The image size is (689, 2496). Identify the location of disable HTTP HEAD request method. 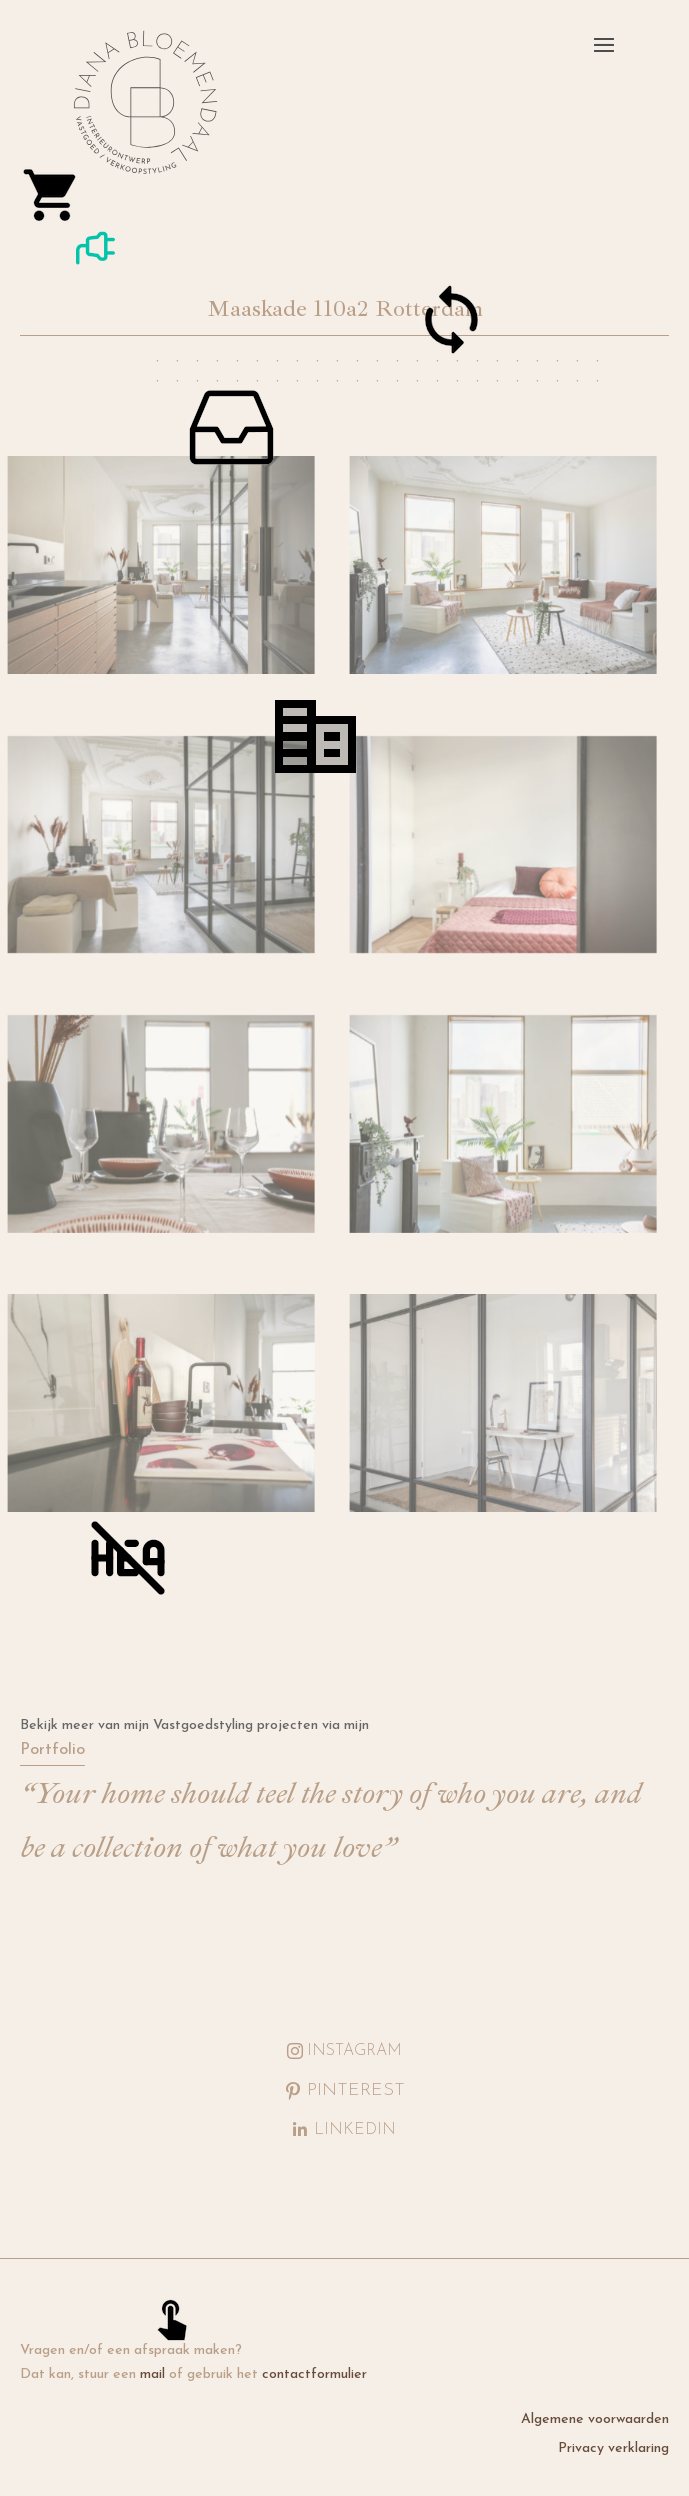
(128, 1558).